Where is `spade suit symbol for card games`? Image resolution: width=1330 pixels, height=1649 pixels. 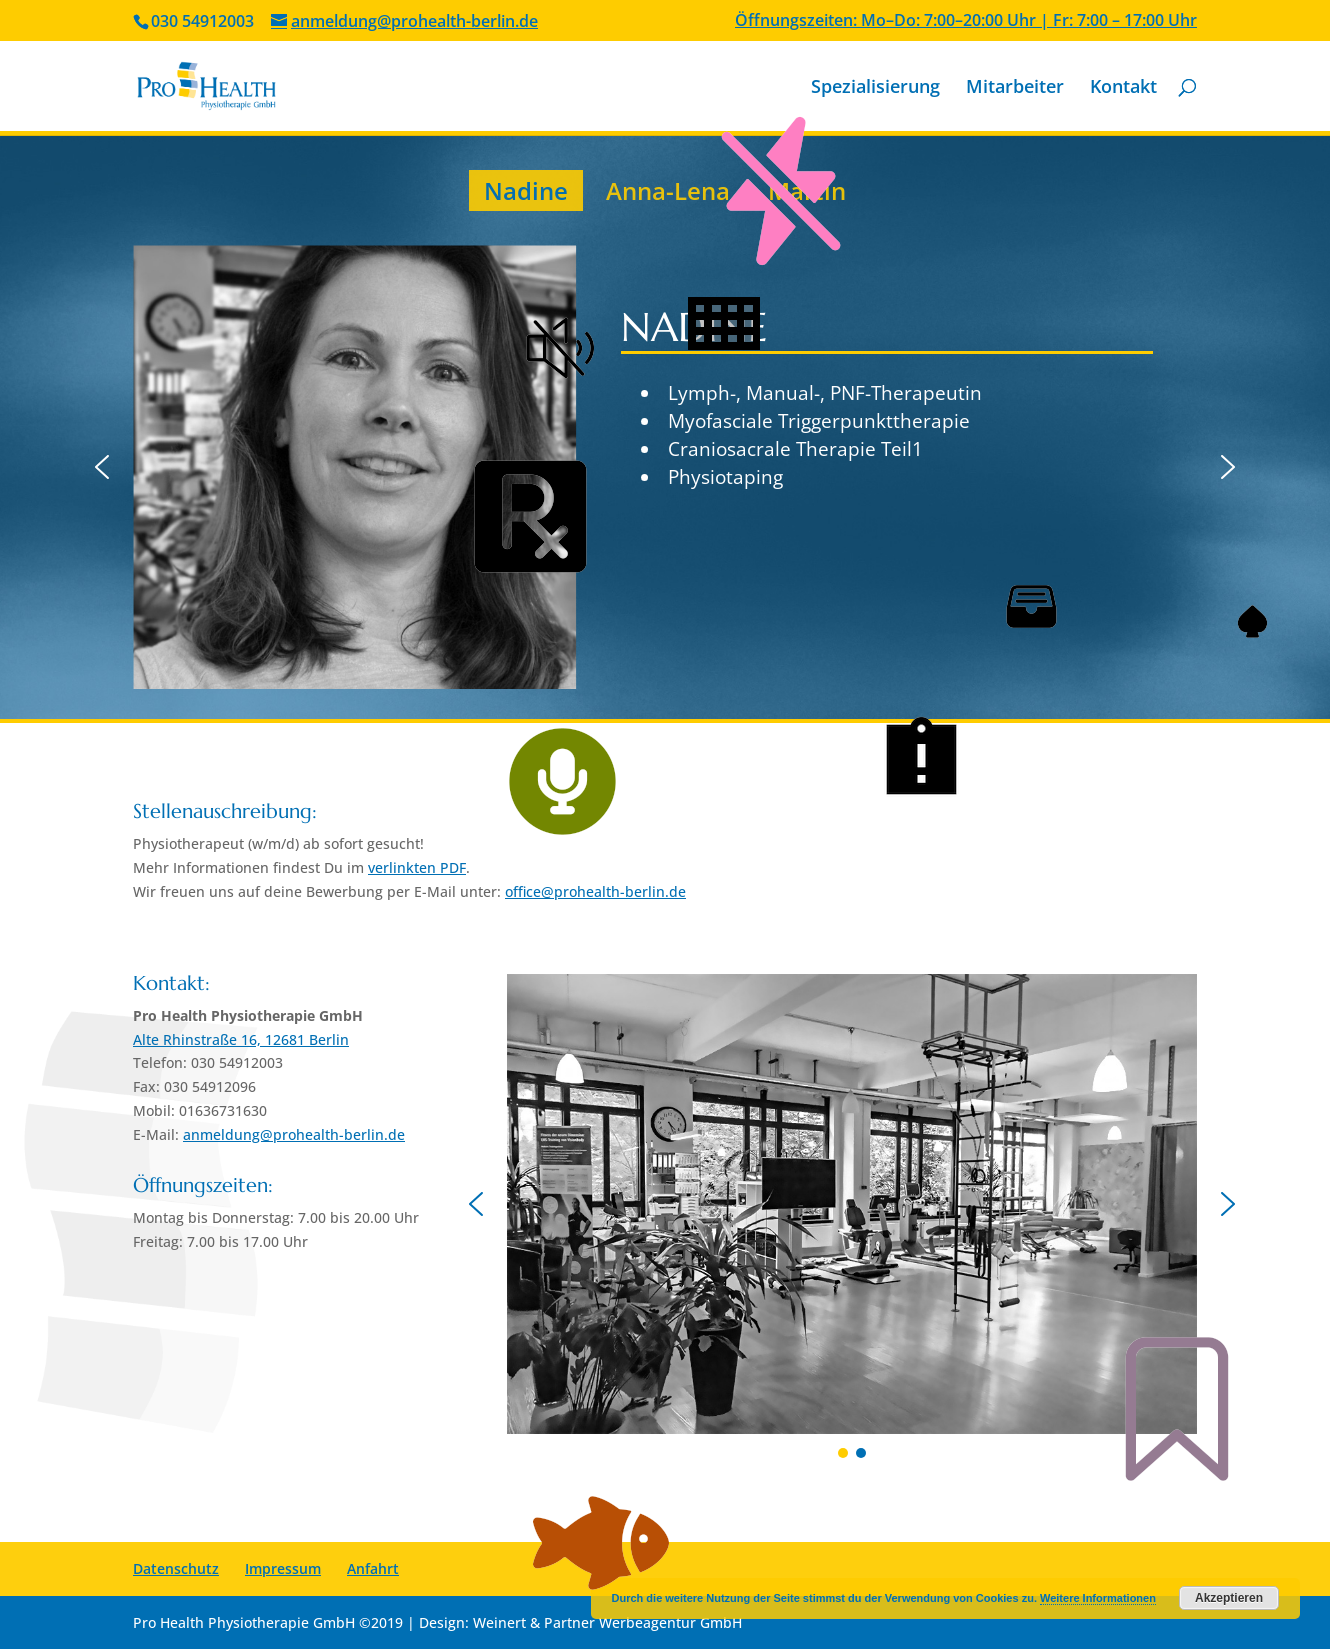
spade suit symbol for card games is located at coordinates (1252, 621).